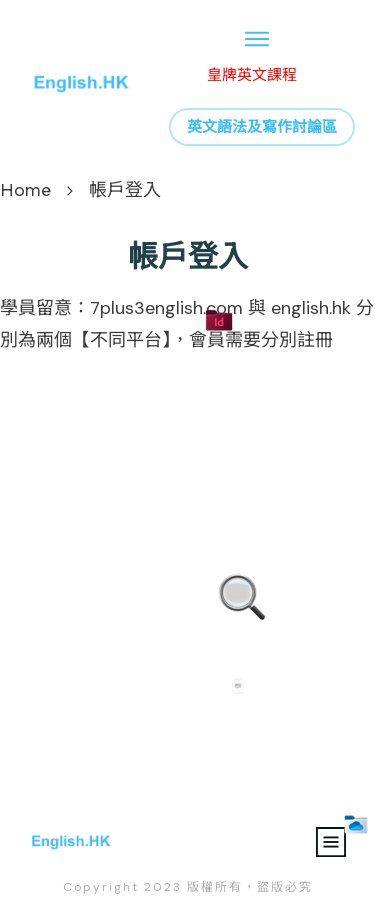 The image size is (375, 919). Describe the element at coordinates (356, 825) in the screenshot. I see `open your OneDrive synced folder` at that location.